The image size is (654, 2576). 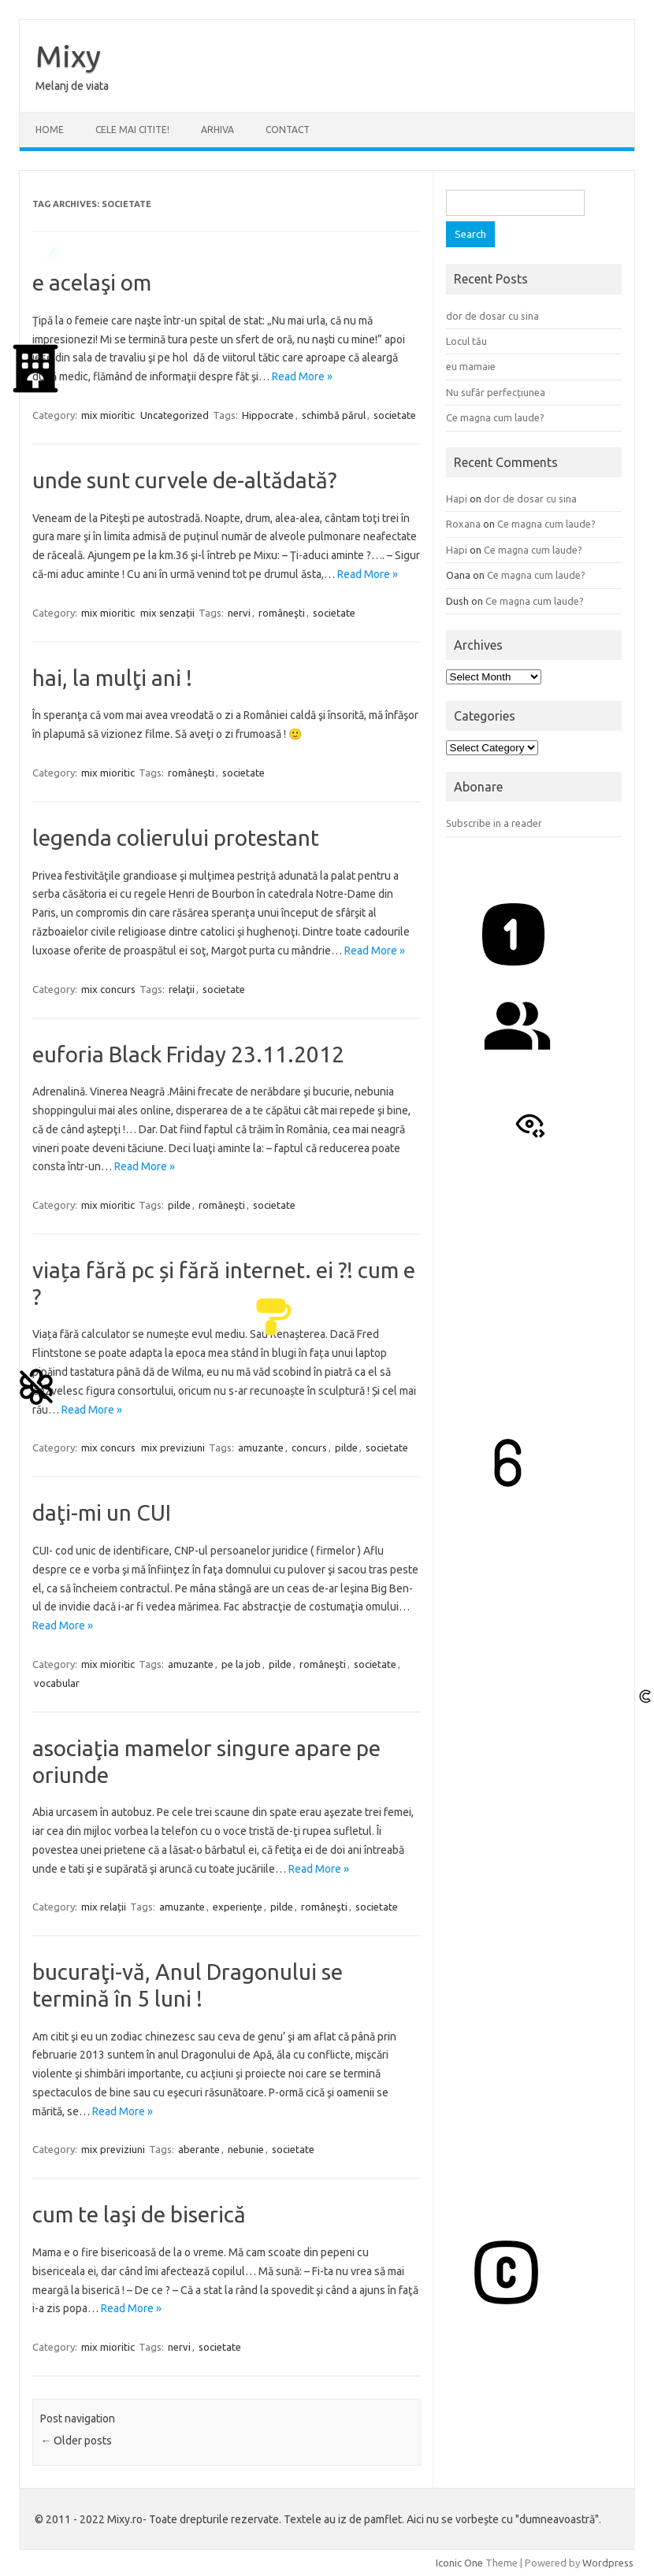 What do you see at coordinates (506, 2272) in the screenshot?
I see `indicates copyright information` at bounding box center [506, 2272].